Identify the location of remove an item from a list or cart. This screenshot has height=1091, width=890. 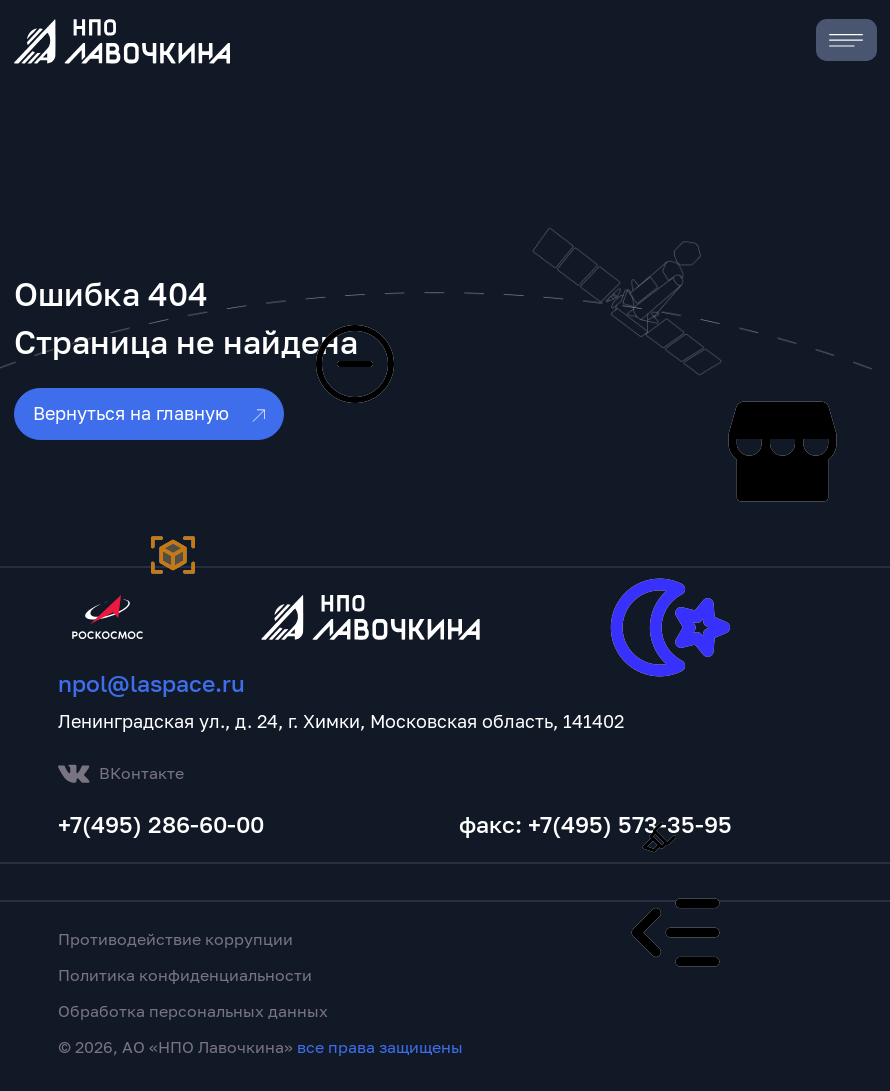
(355, 364).